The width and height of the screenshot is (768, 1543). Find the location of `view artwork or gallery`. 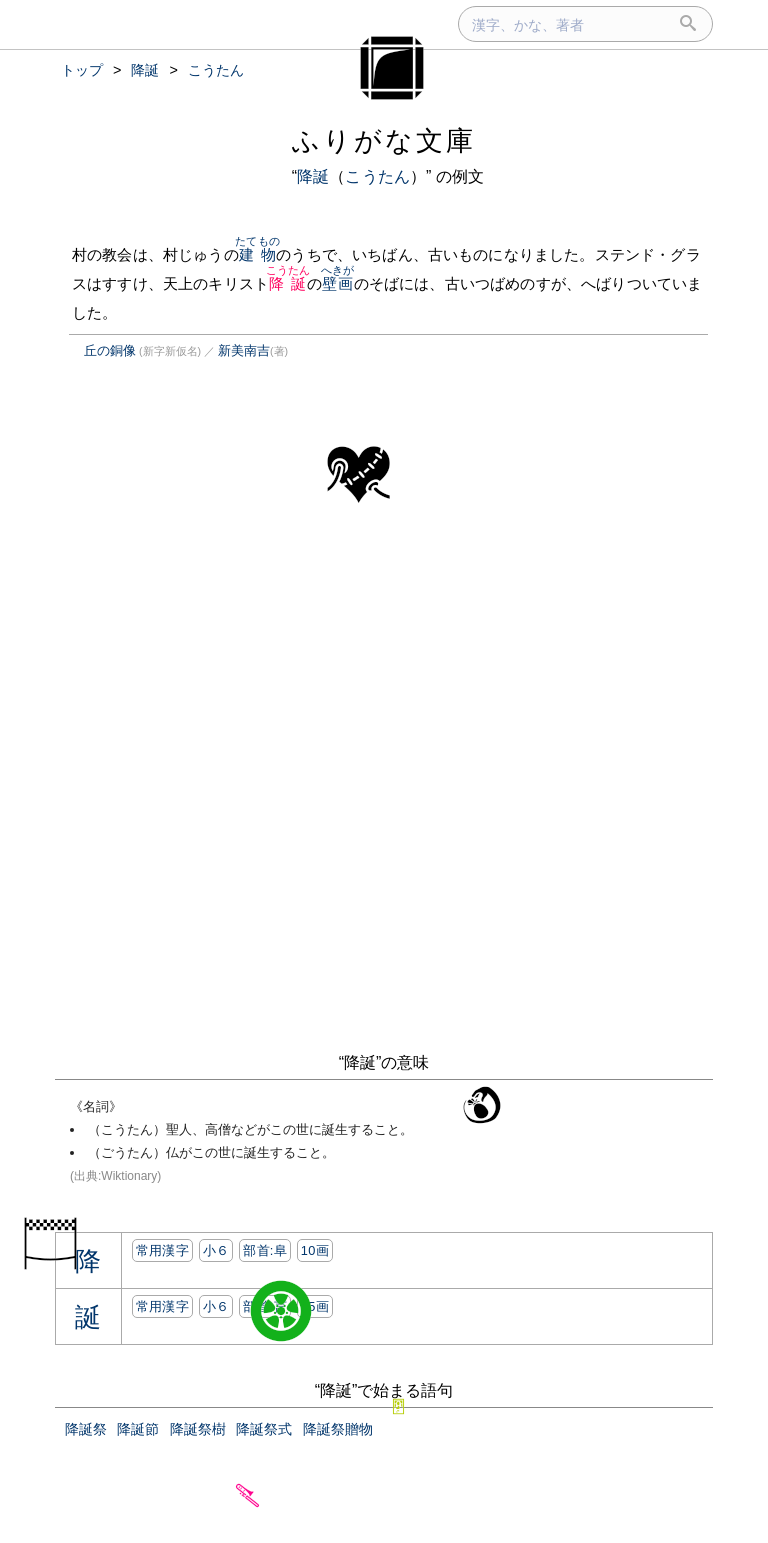

view artwork or gallery is located at coordinates (398, 1406).